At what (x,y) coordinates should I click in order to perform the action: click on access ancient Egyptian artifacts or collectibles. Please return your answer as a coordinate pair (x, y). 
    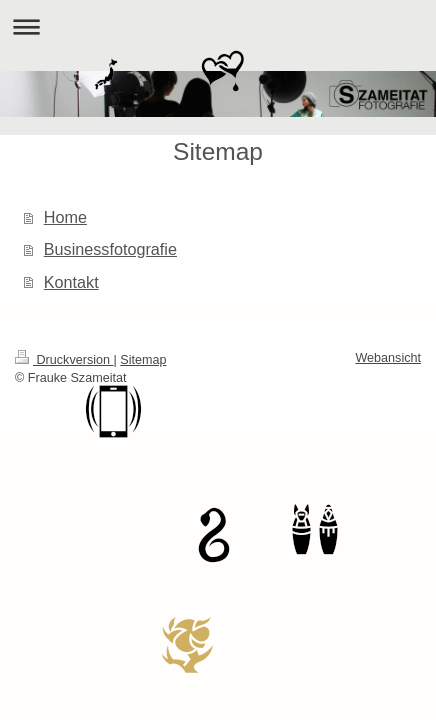
    Looking at the image, I should click on (315, 529).